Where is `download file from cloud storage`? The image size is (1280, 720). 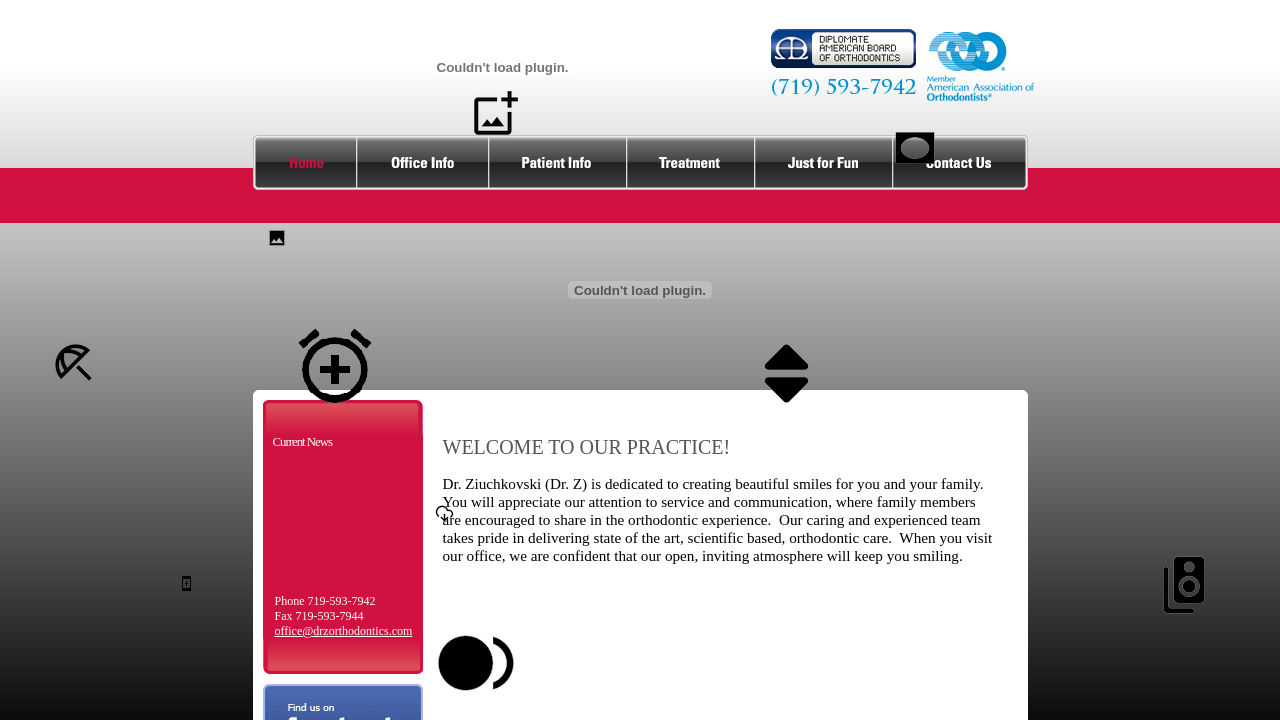
download file from cloud storage is located at coordinates (444, 513).